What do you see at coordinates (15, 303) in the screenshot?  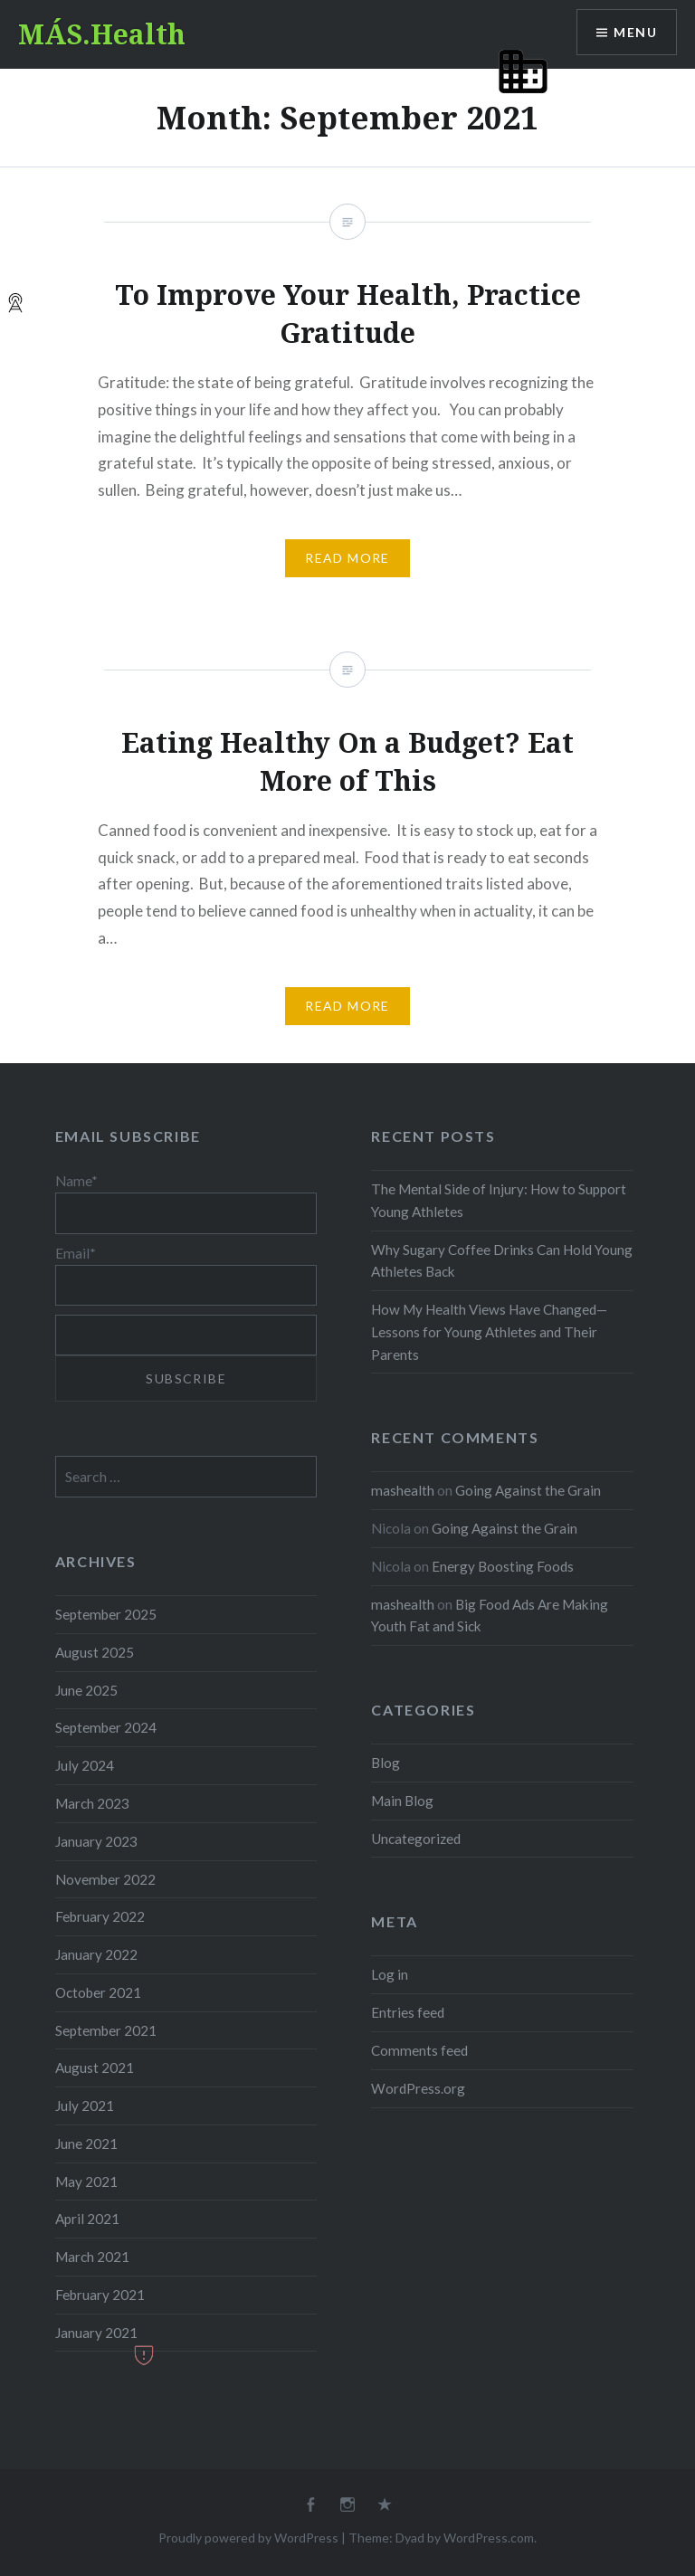 I see `indicates cellular network signal or connectivity` at bounding box center [15, 303].